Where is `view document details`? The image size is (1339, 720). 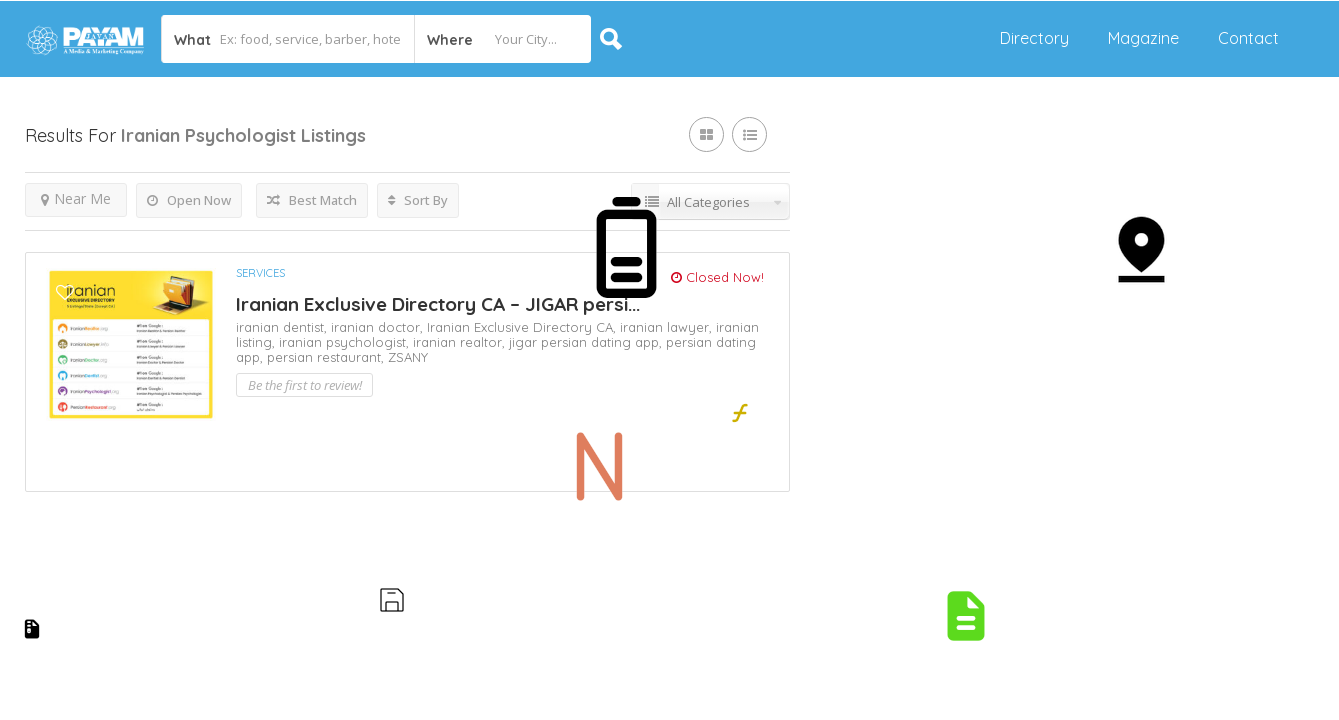 view document details is located at coordinates (966, 616).